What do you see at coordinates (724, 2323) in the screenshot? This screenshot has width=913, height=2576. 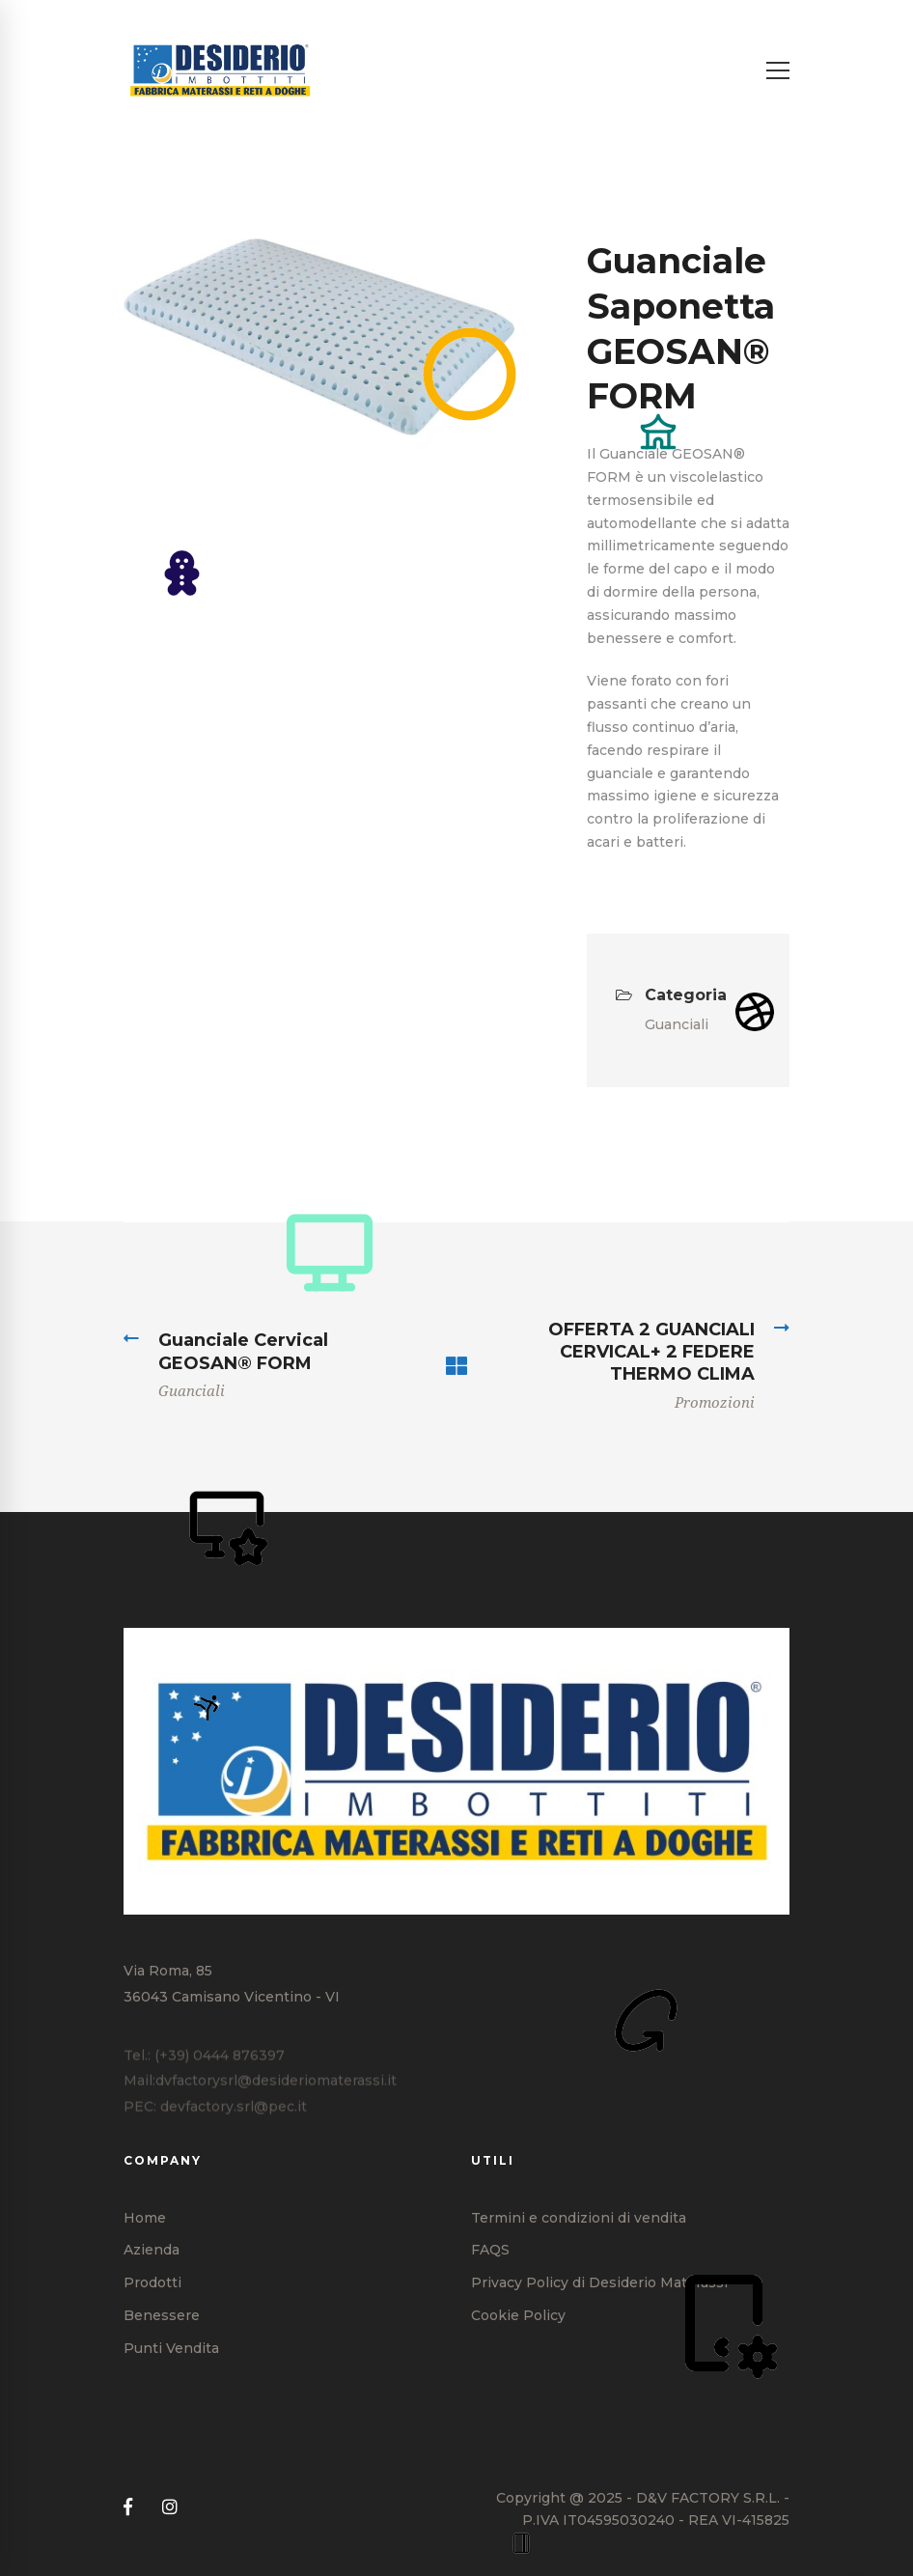 I see `access tablet device settings` at bounding box center [724, 2323].